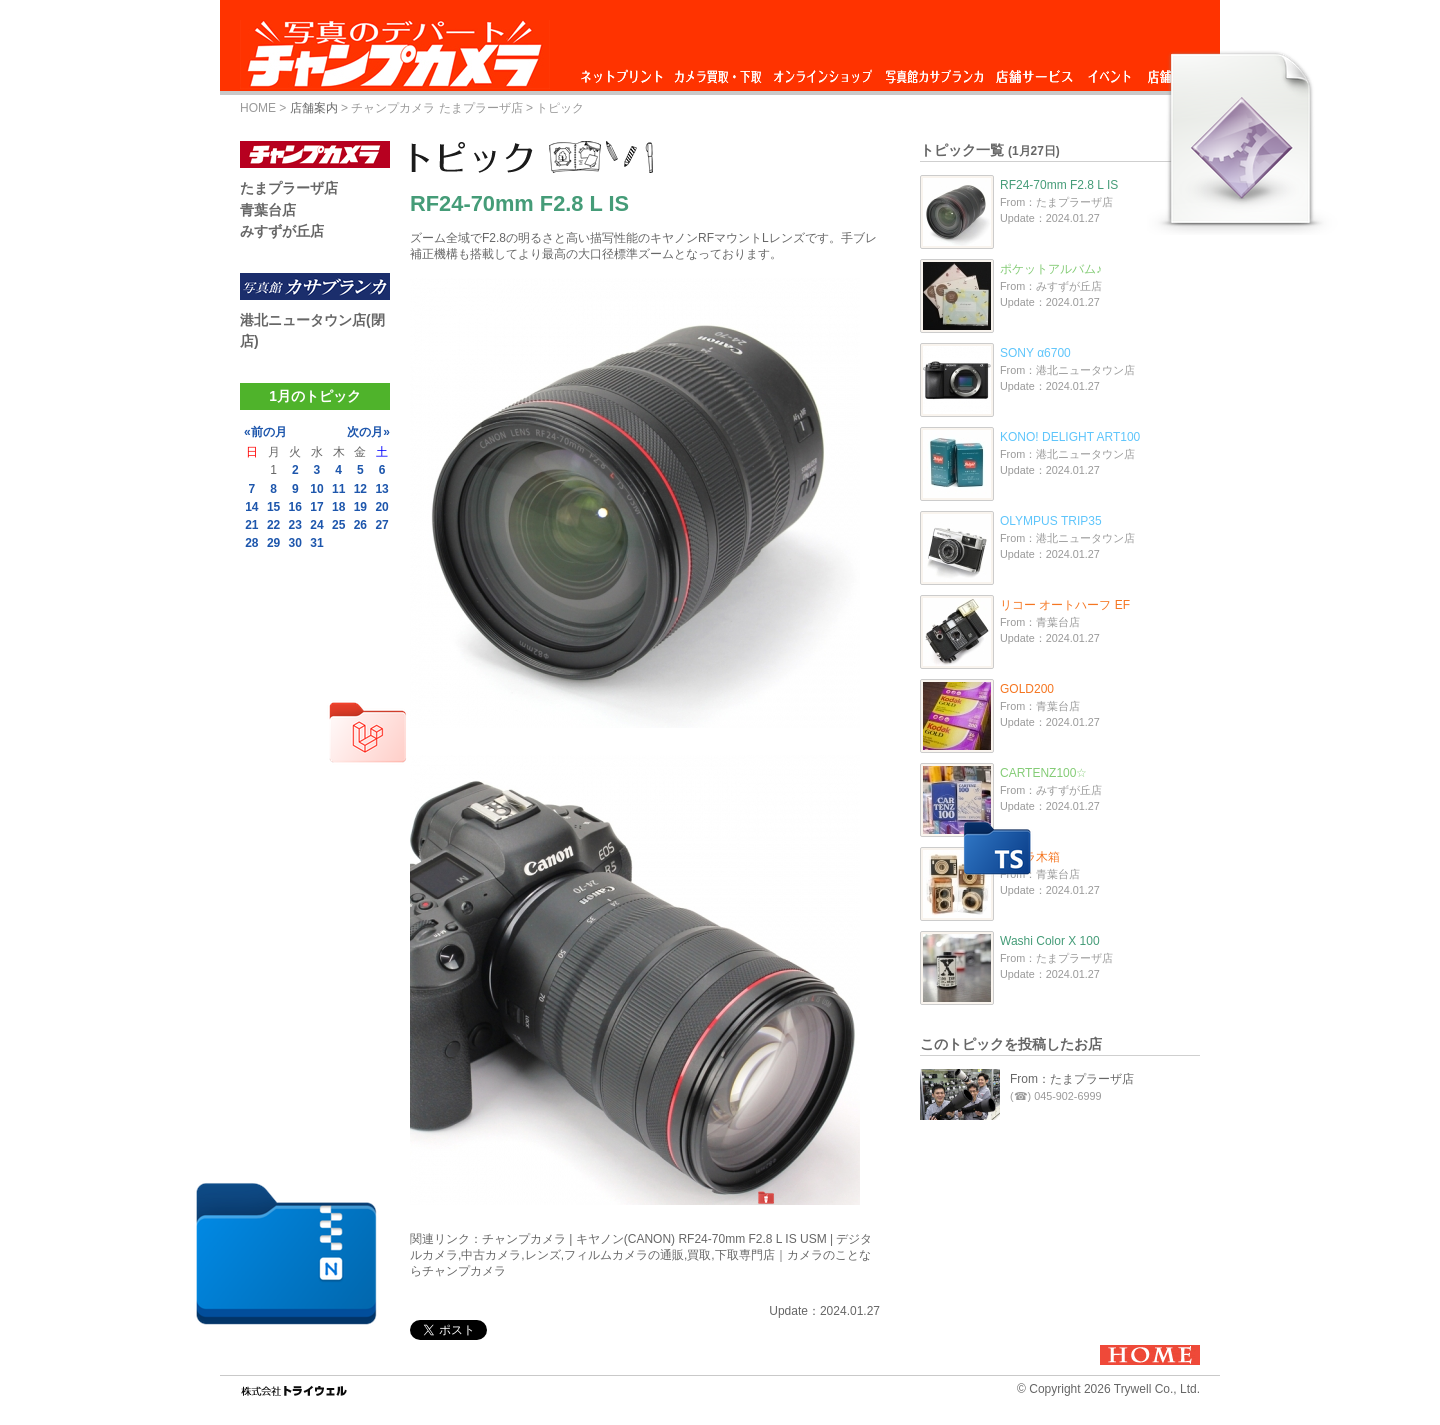 This screenshot has height=1425, width=1440. I want to click on laravel project folder, so click(367, 734).